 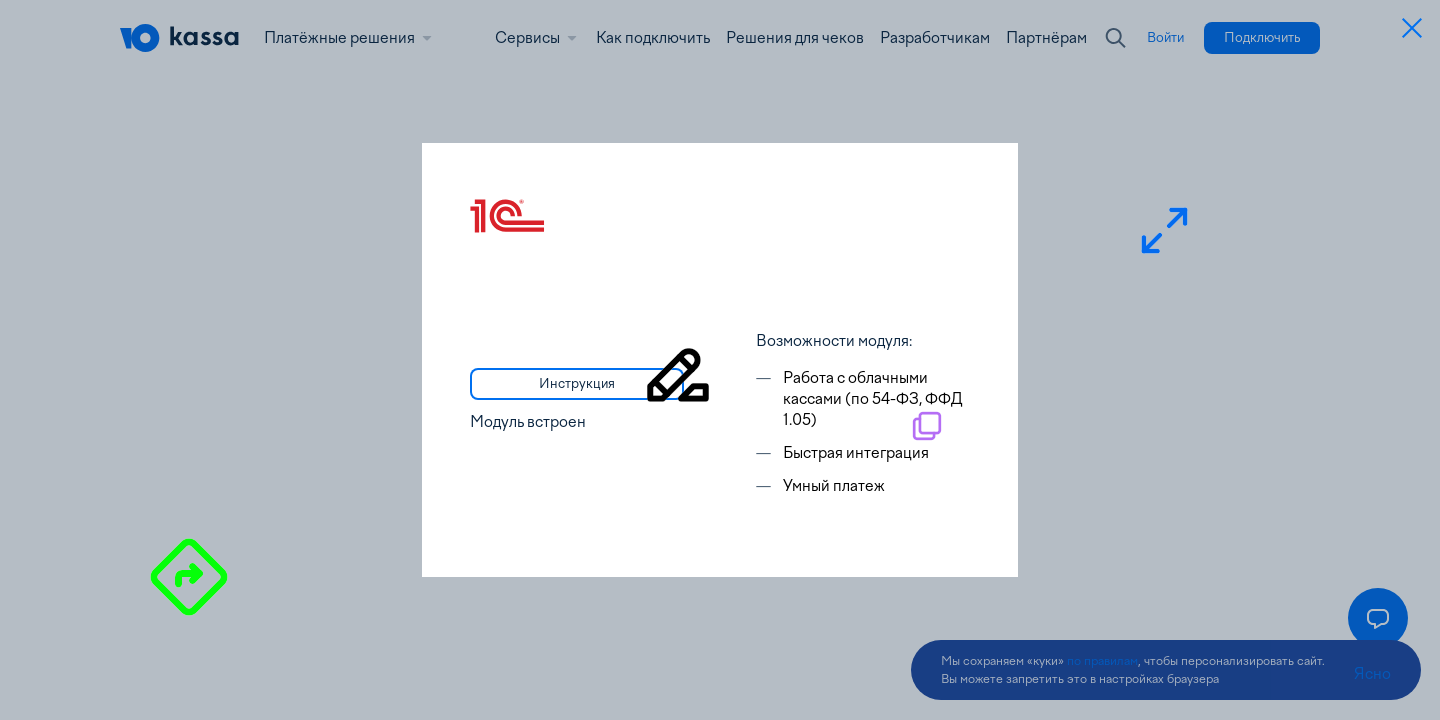 I want to click on expand to fullscreen mode, so click(x=1164, y=230).